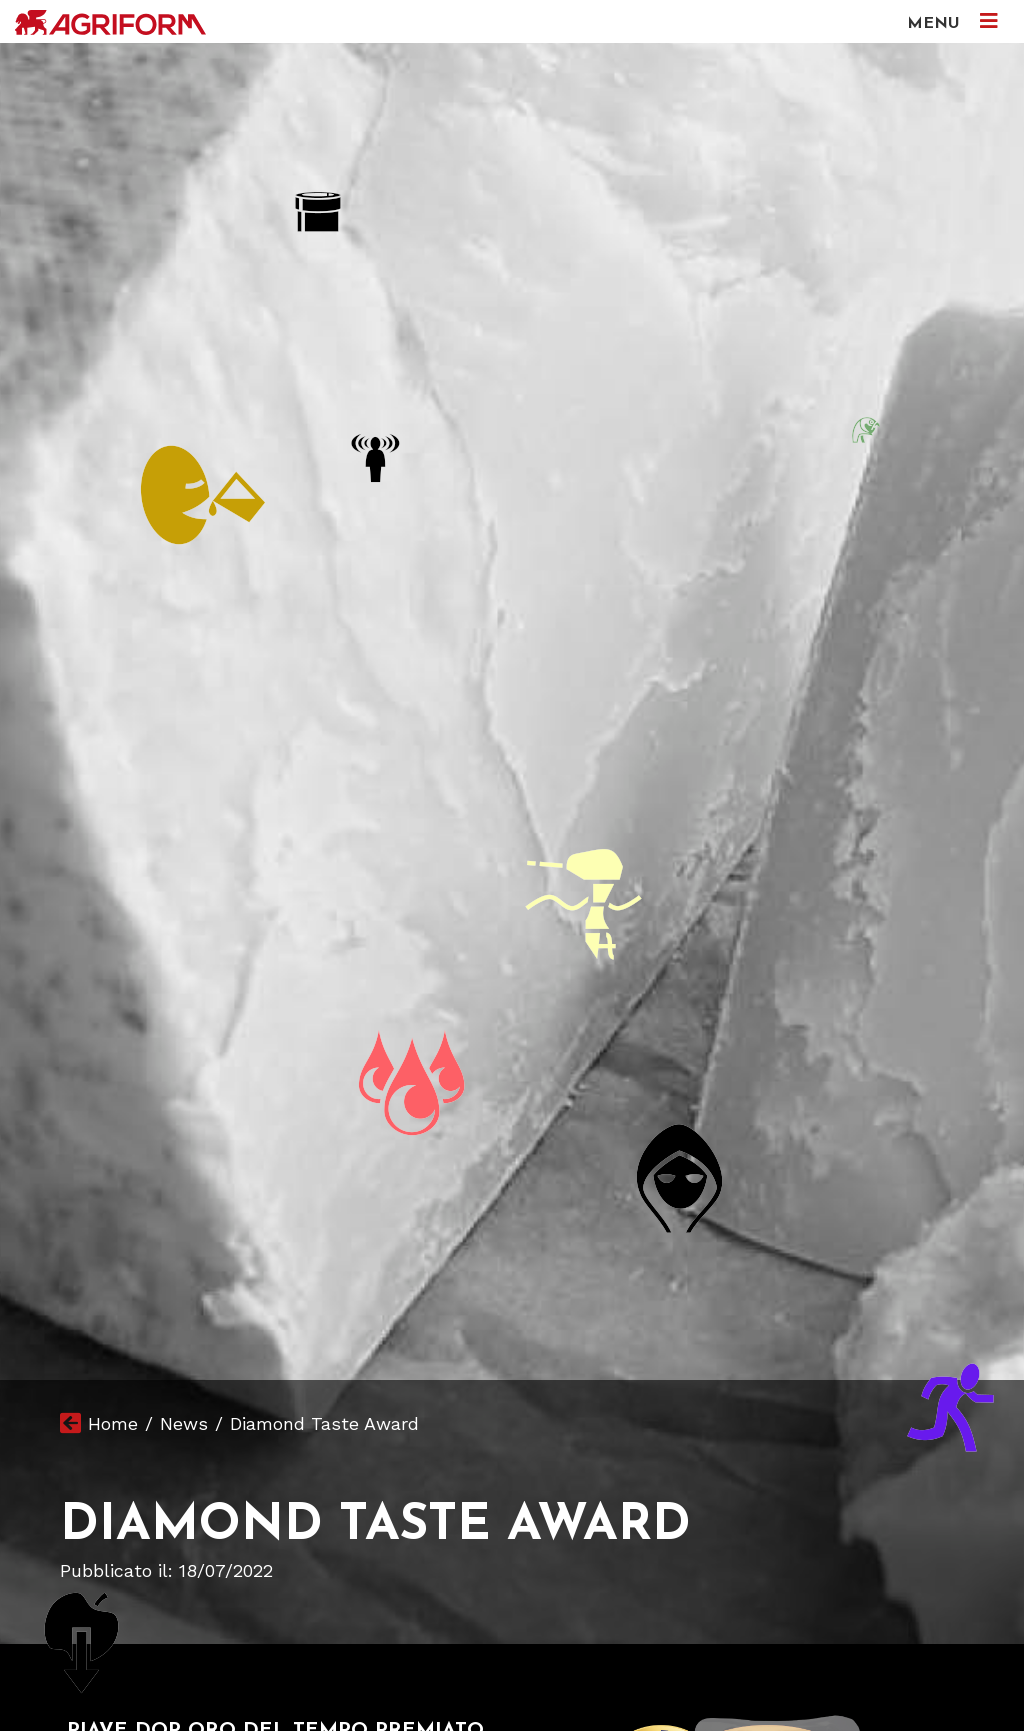 The height and width of the screenshot is (1731, 1024). Describe the element at coordinates (583, 904) in the screenshot. I see `access boat engine controls or settings` at that location.